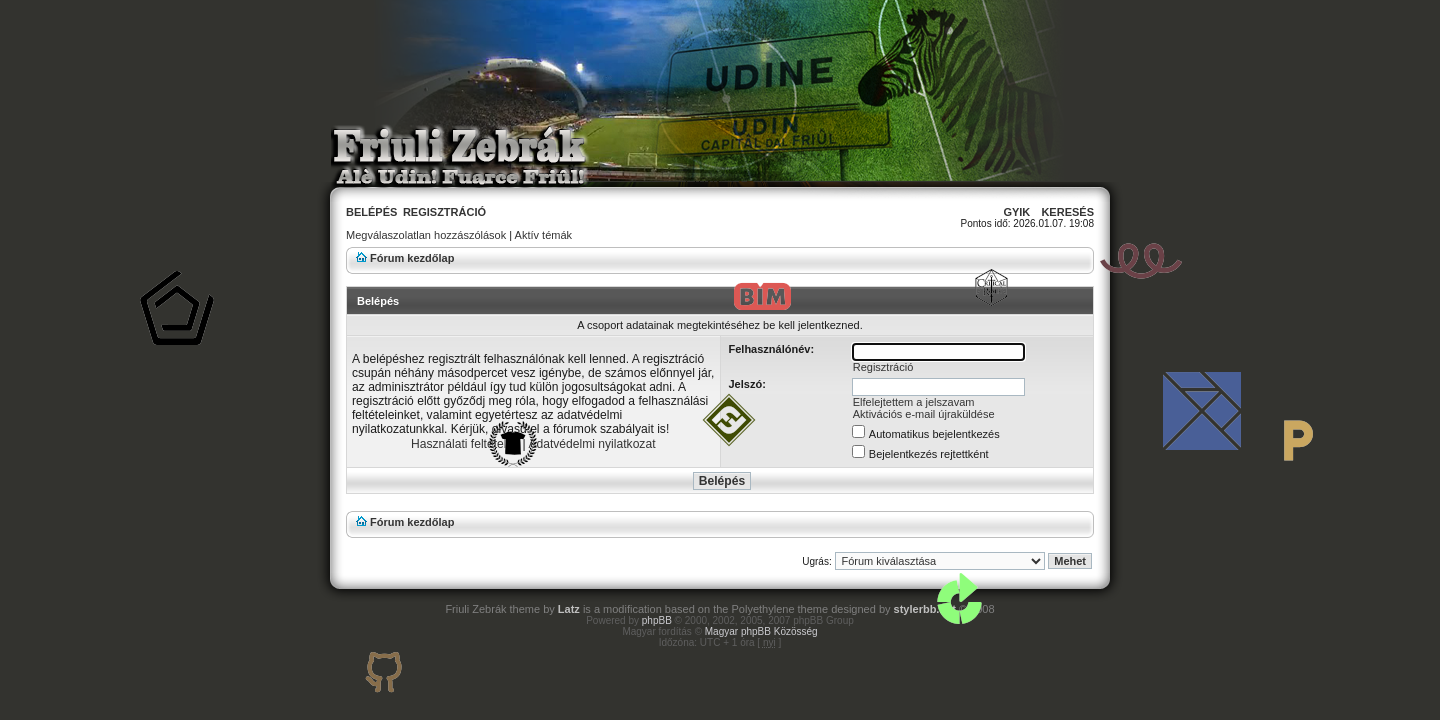  Describe the element at coordinates (384, 671) in the screenshot. I see `view GitHub profile or repository` at that location.